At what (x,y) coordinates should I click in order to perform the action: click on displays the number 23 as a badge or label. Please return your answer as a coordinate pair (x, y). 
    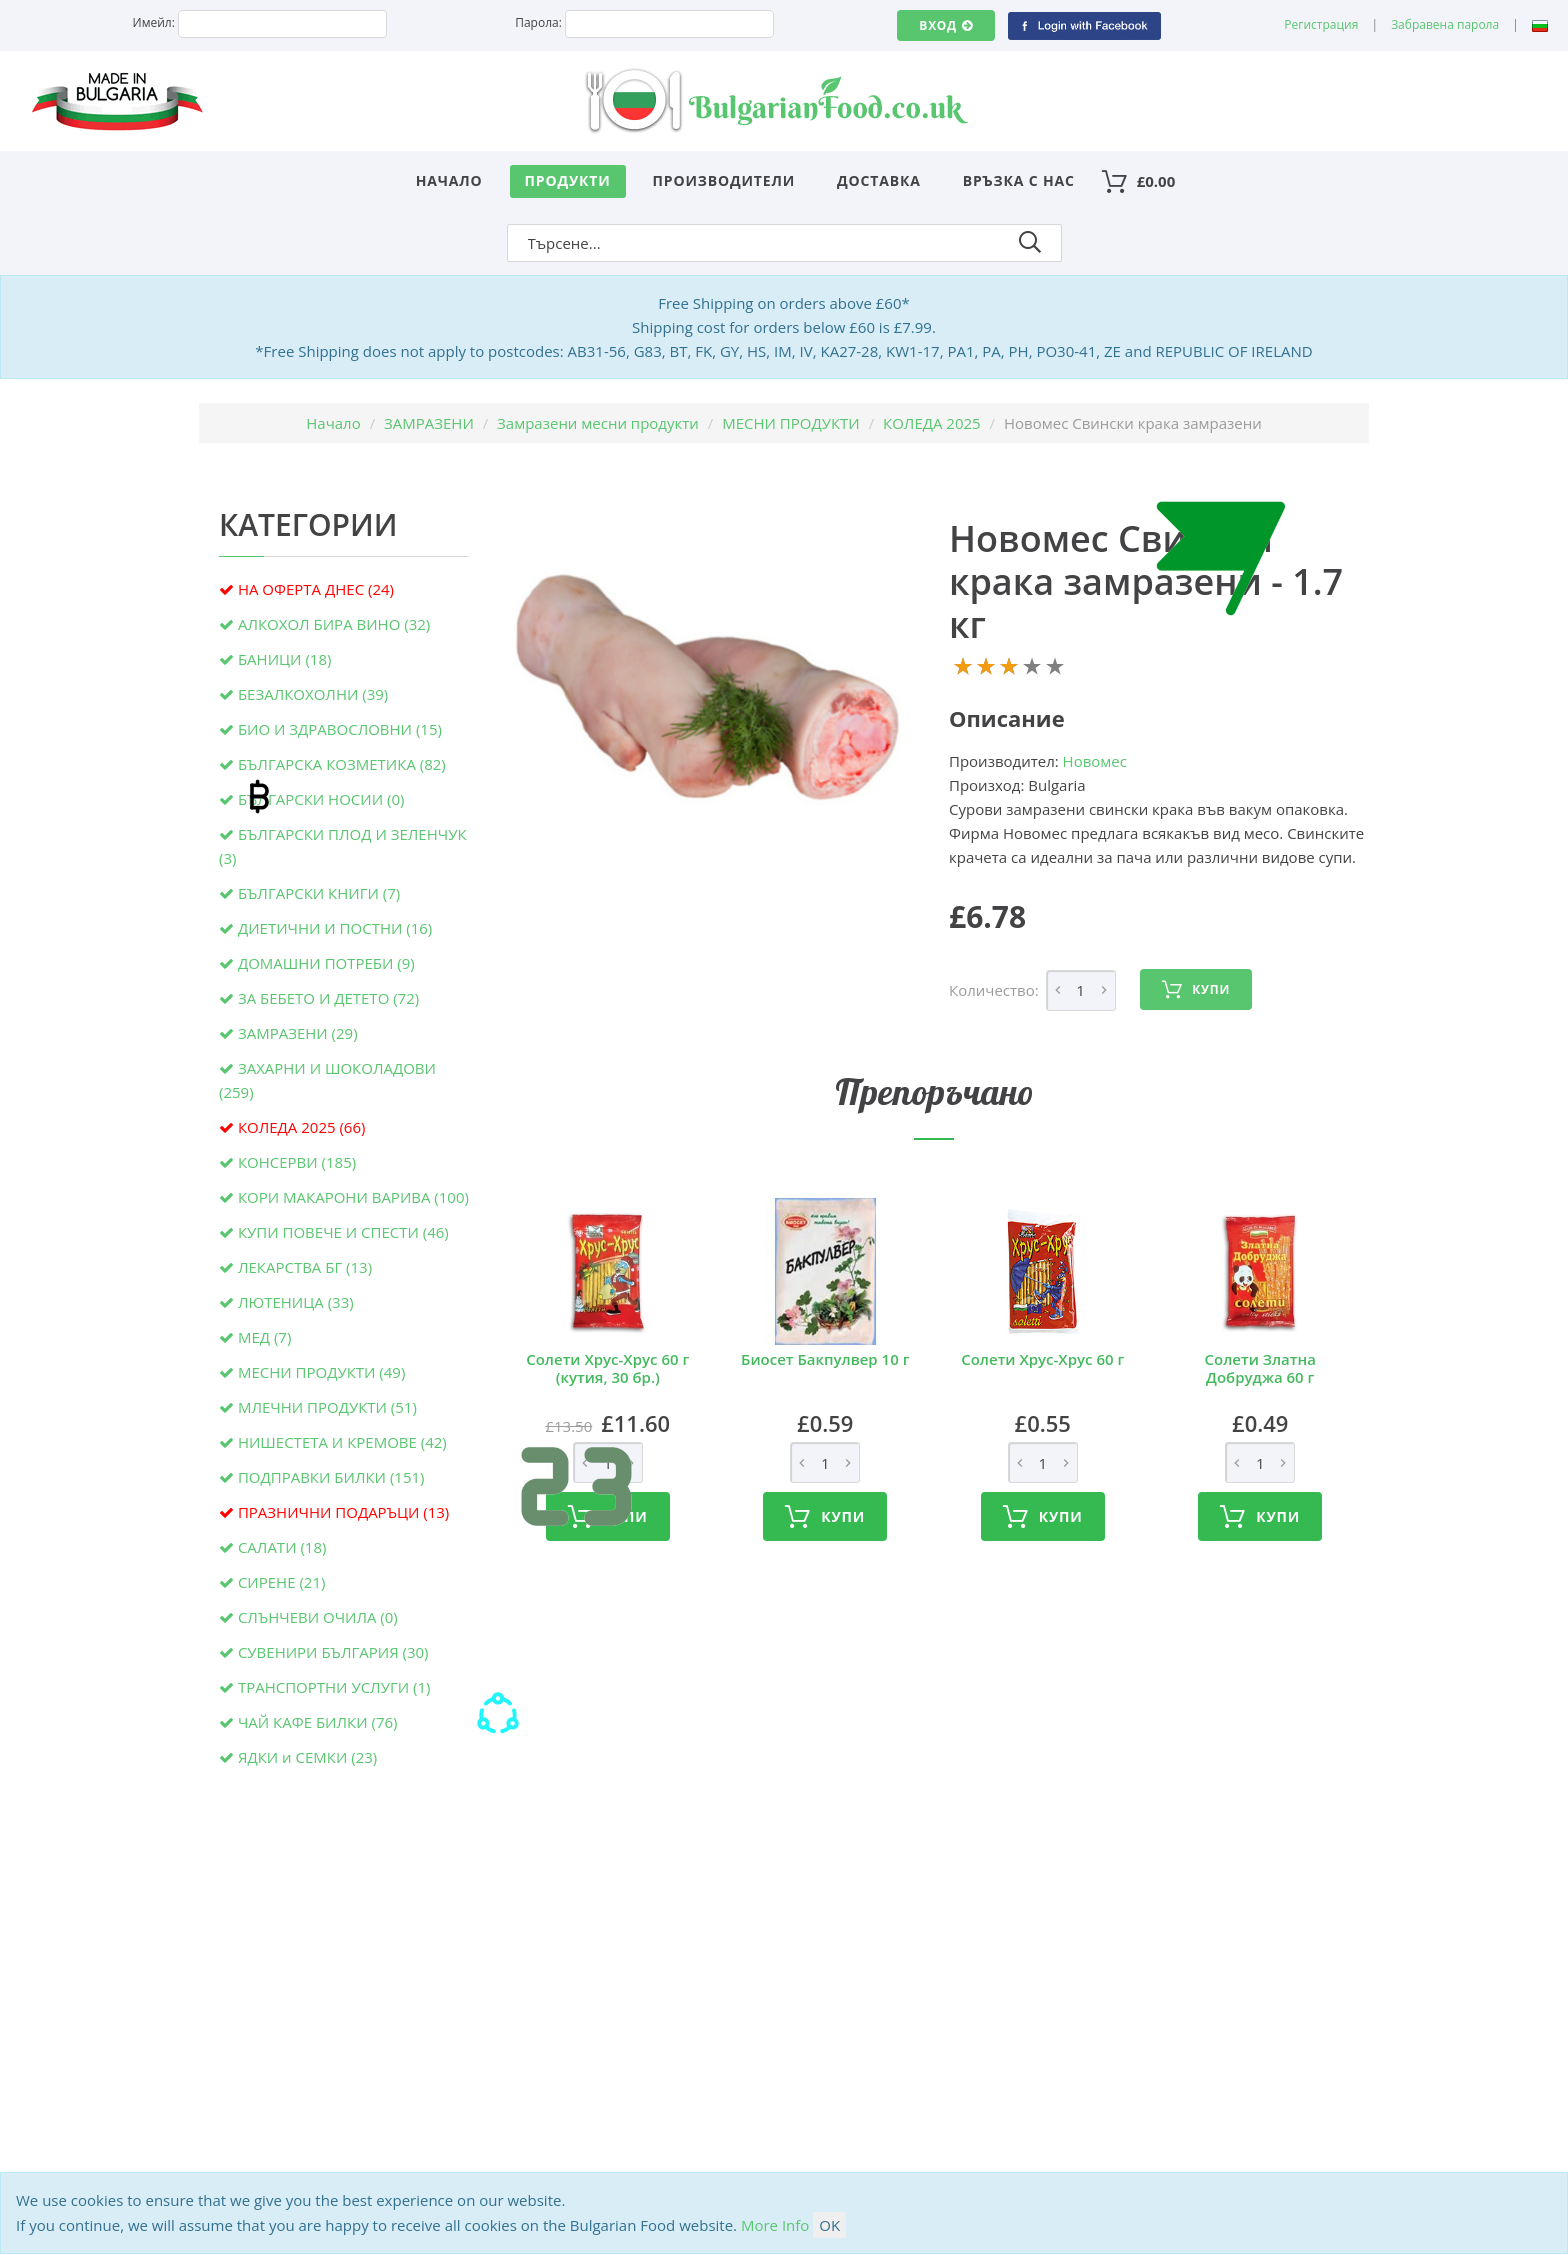
    Looking at the image, I should click on (576, 1486).